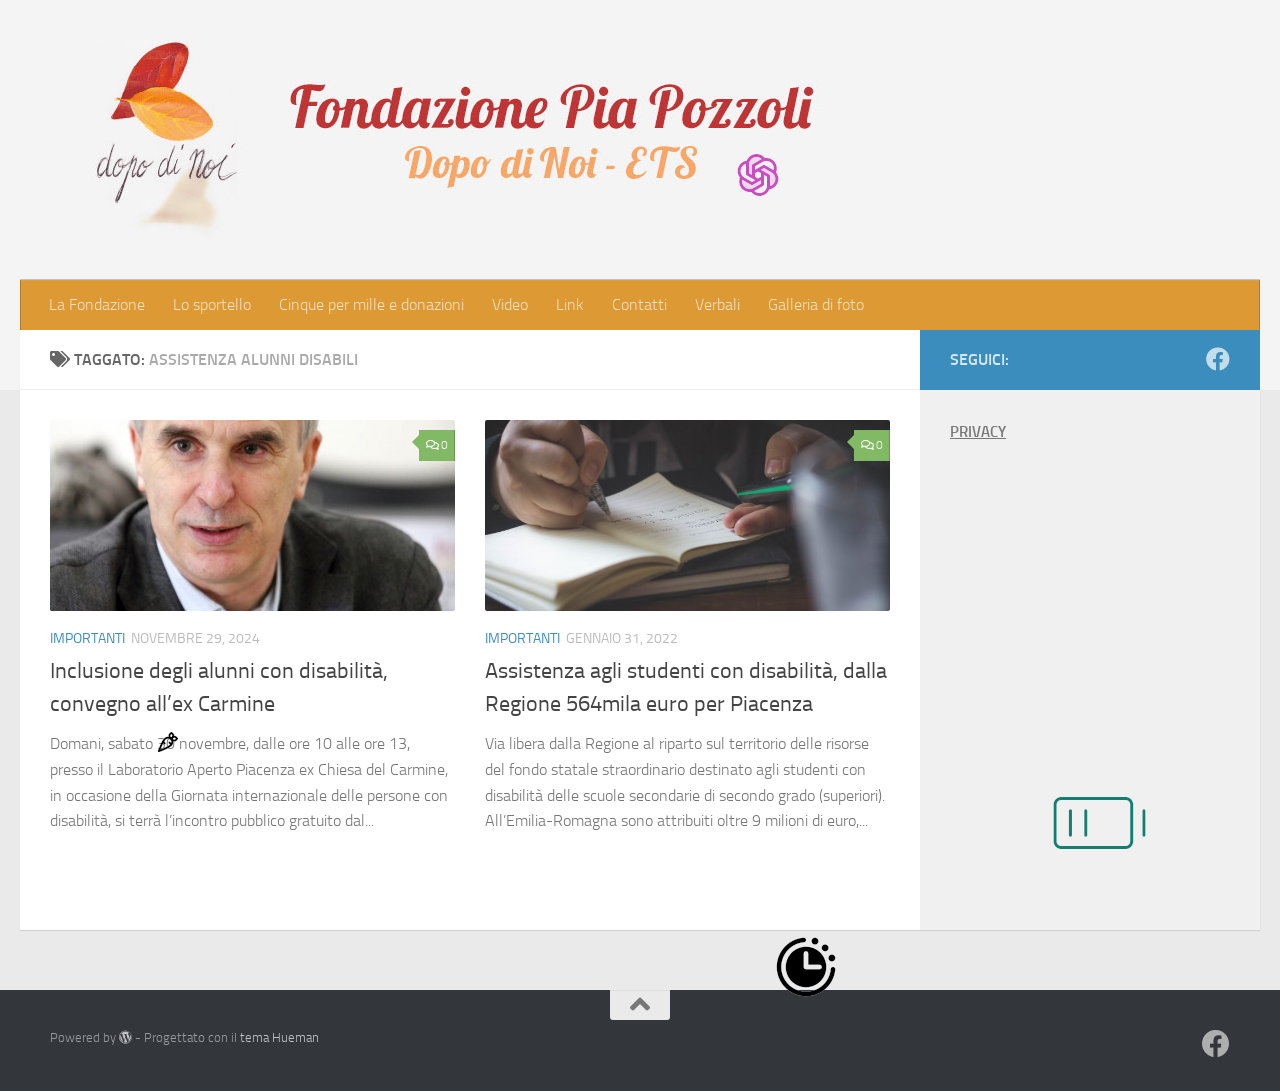 This screenshot has width=1280, height=1091. I want to click on browse vegetable or produce category, so click(167, 742).